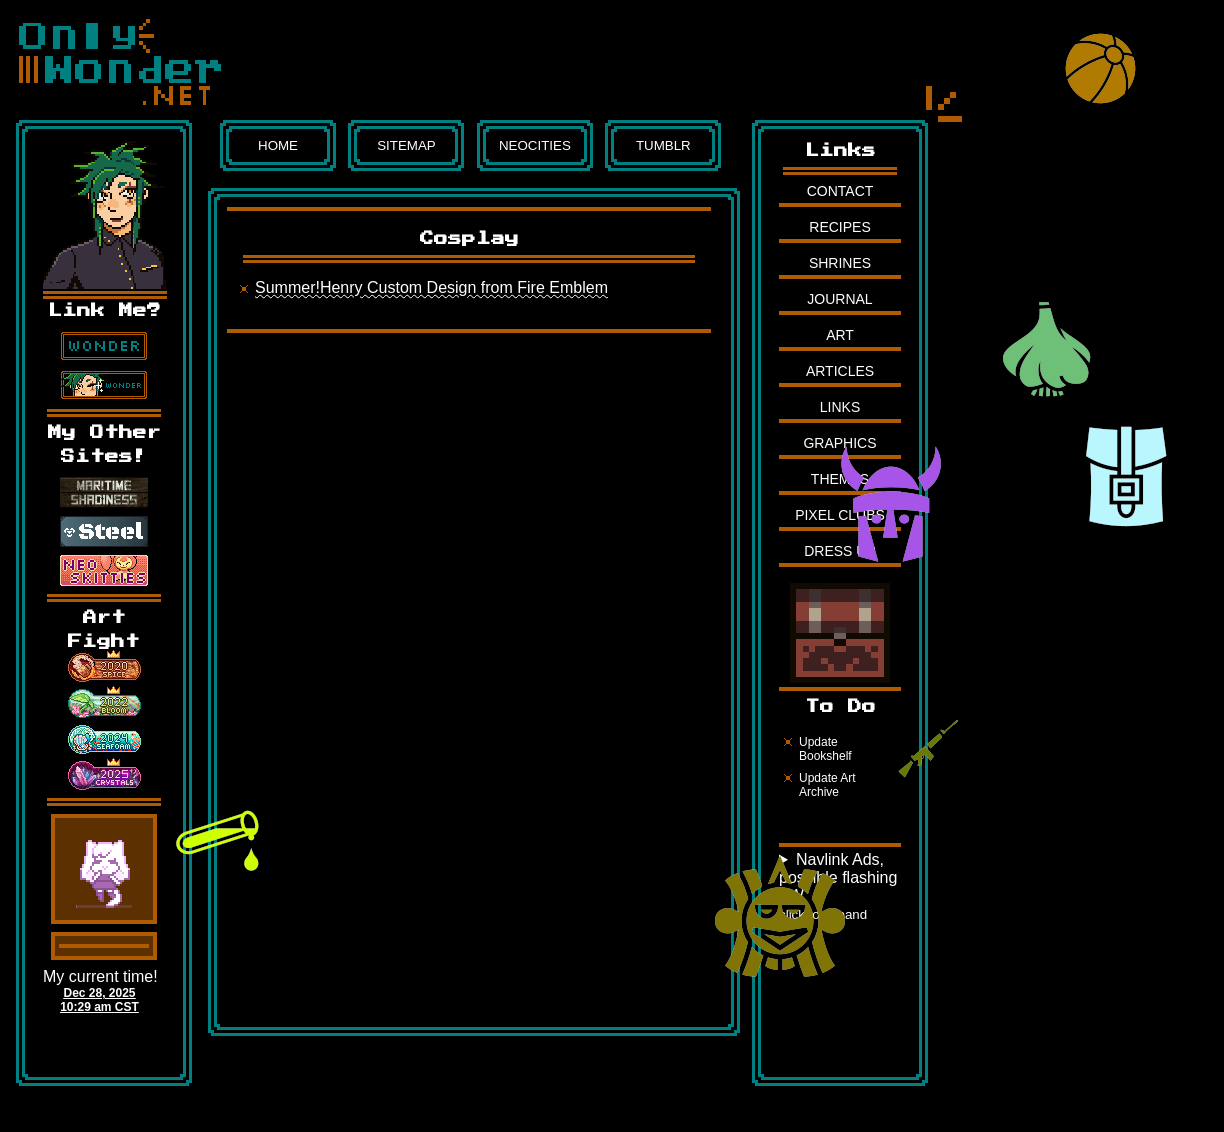  I want to click on ingredient icon for garlic in a cooking or recipe app, so click(1047, 348).